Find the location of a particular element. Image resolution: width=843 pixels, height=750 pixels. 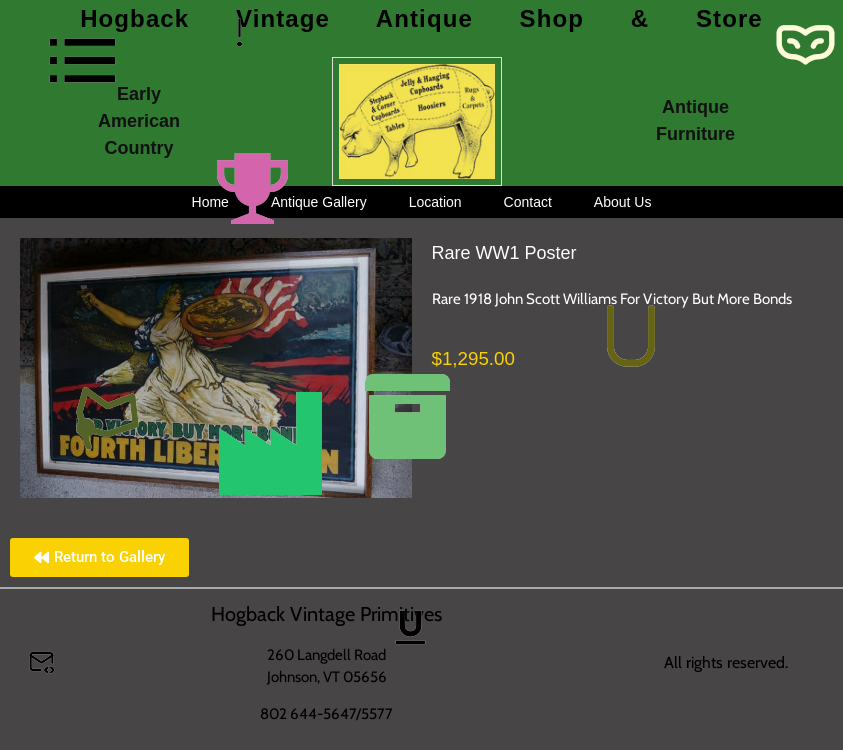

access email developer settings is located at coordinates (41, 661).